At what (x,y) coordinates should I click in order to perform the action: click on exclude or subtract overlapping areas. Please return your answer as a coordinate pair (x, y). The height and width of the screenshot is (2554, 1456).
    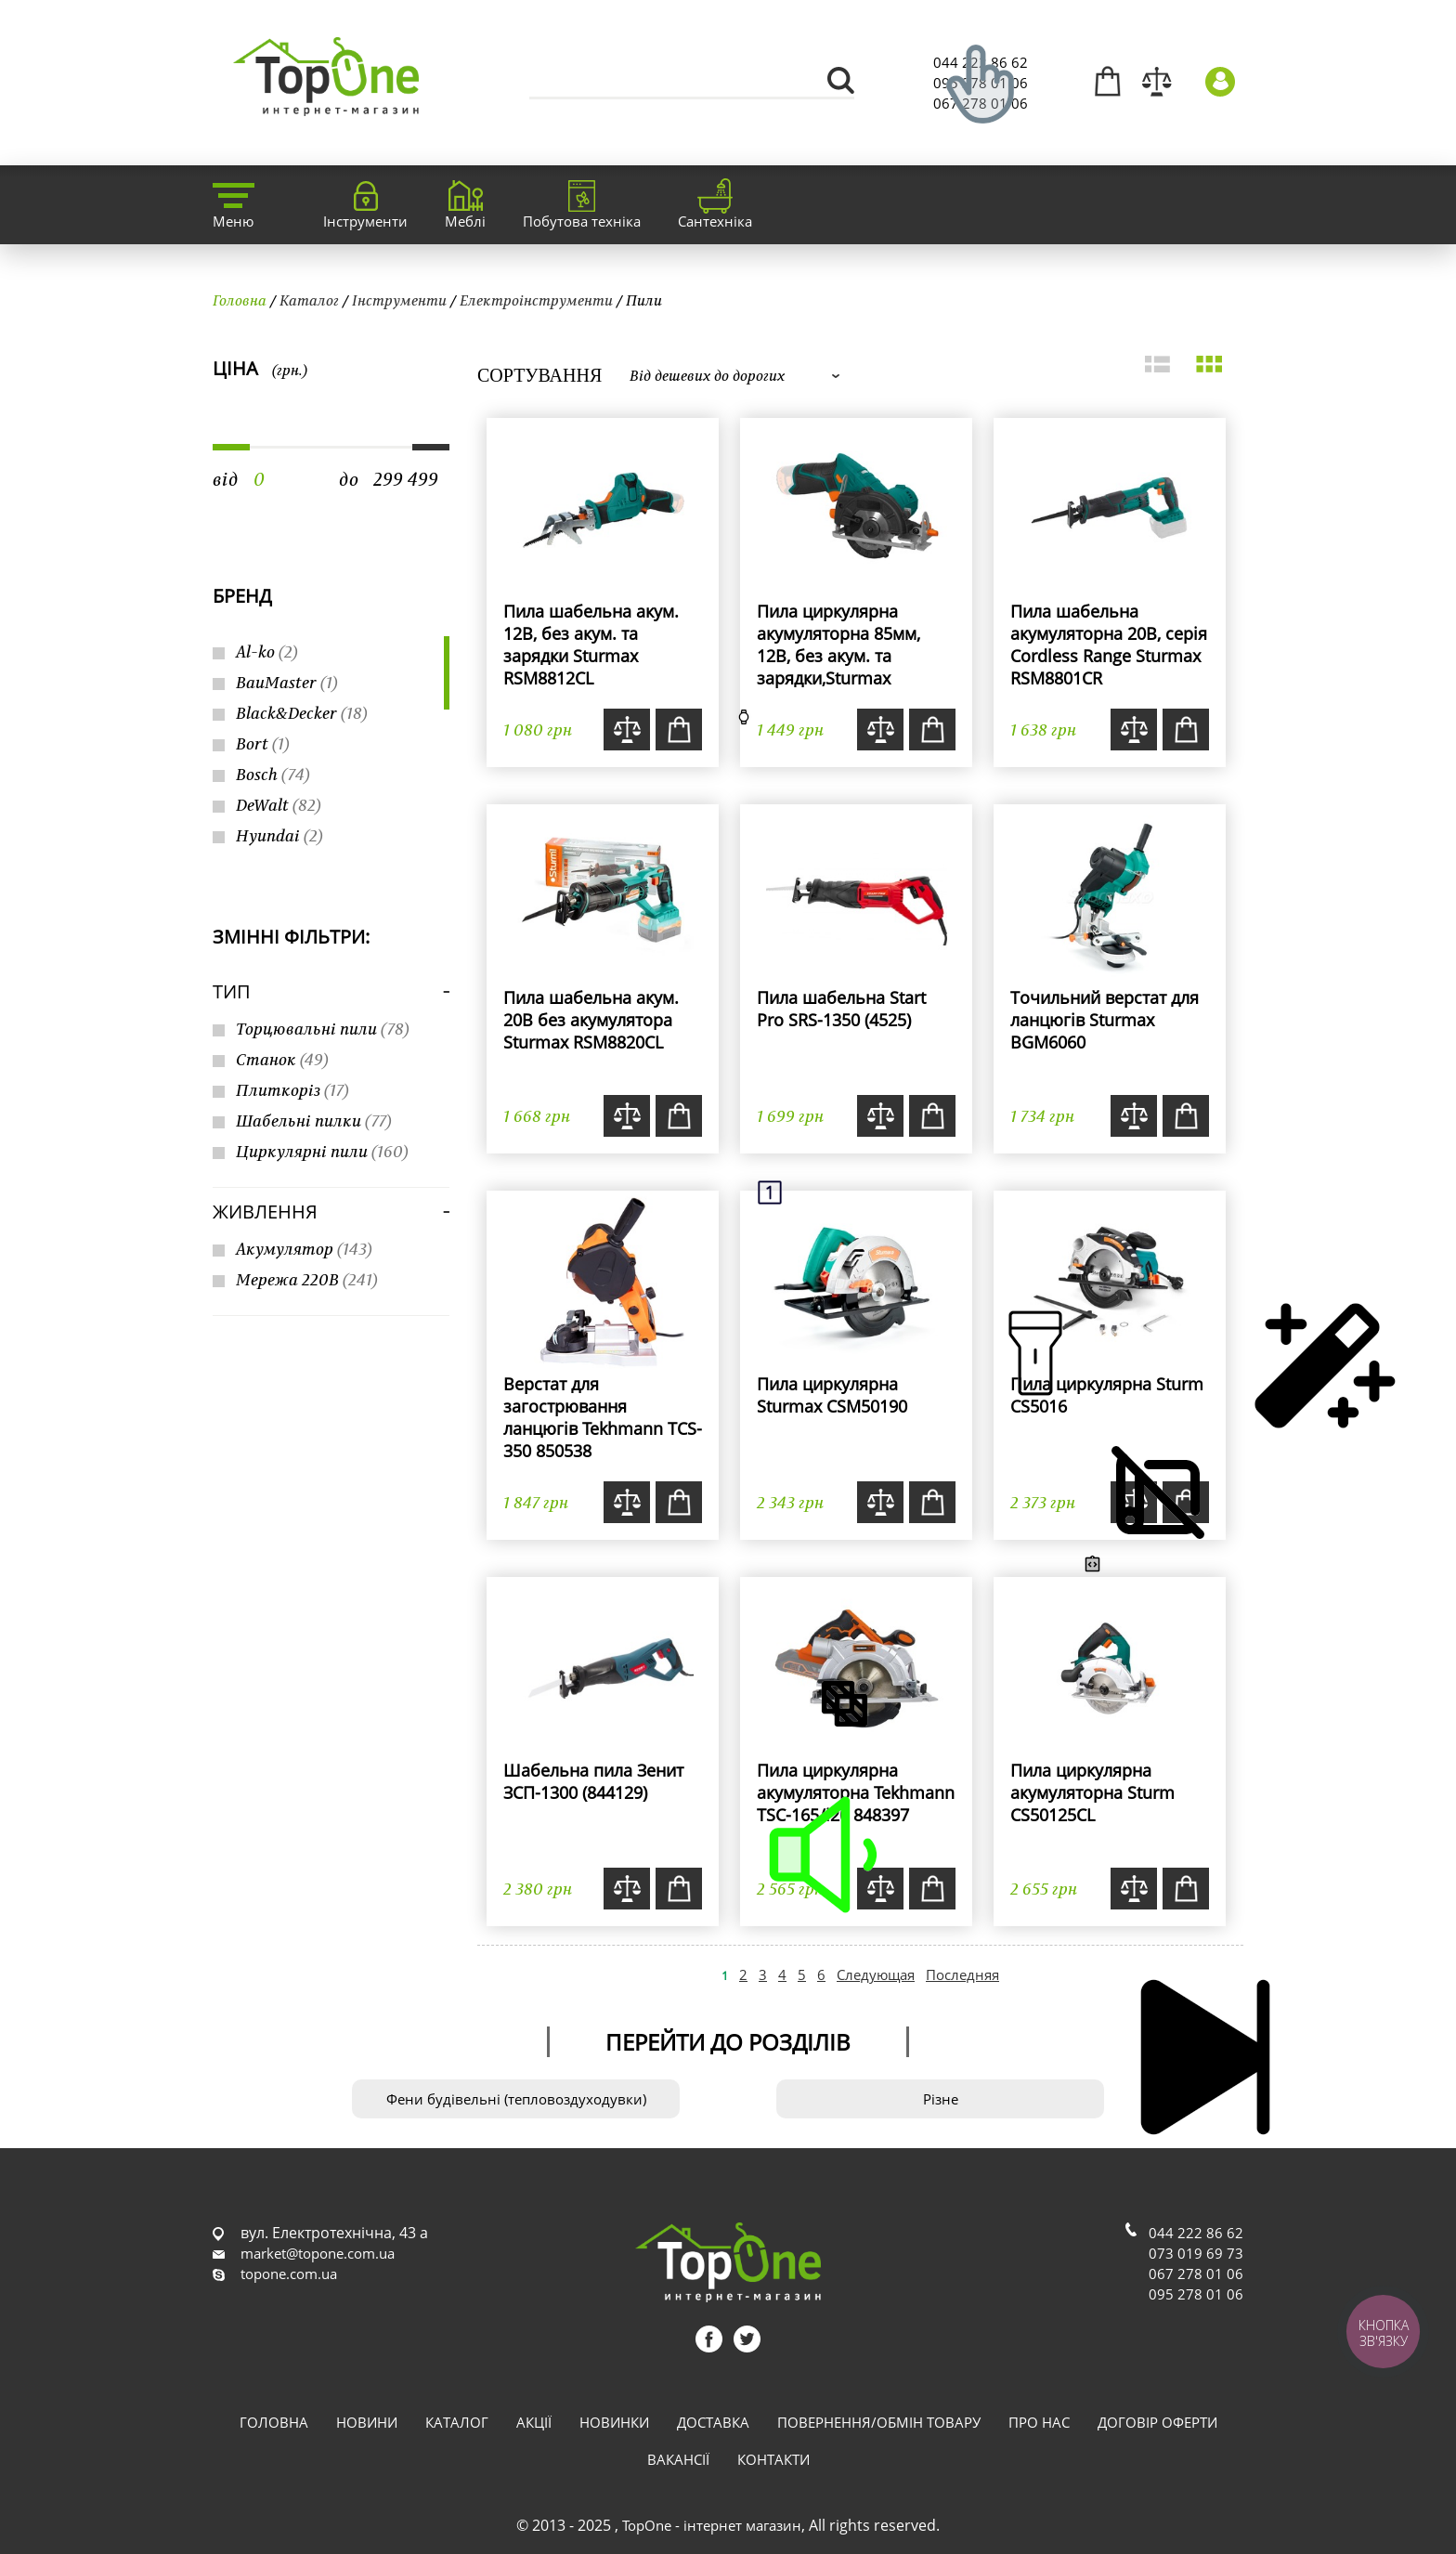
    Looking at the image, I should click on (844, 1703).